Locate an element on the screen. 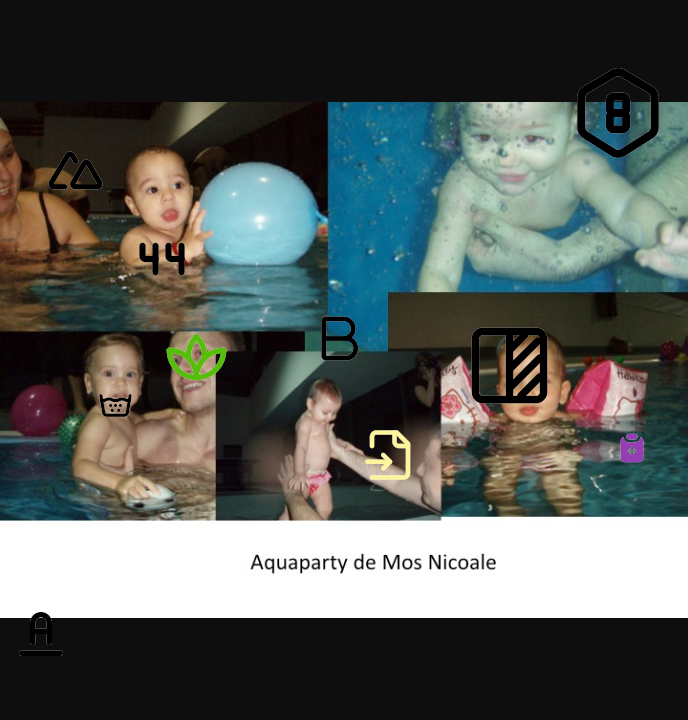  indicates item number 44 in a list or sequence is located at coordinates (162, 259).